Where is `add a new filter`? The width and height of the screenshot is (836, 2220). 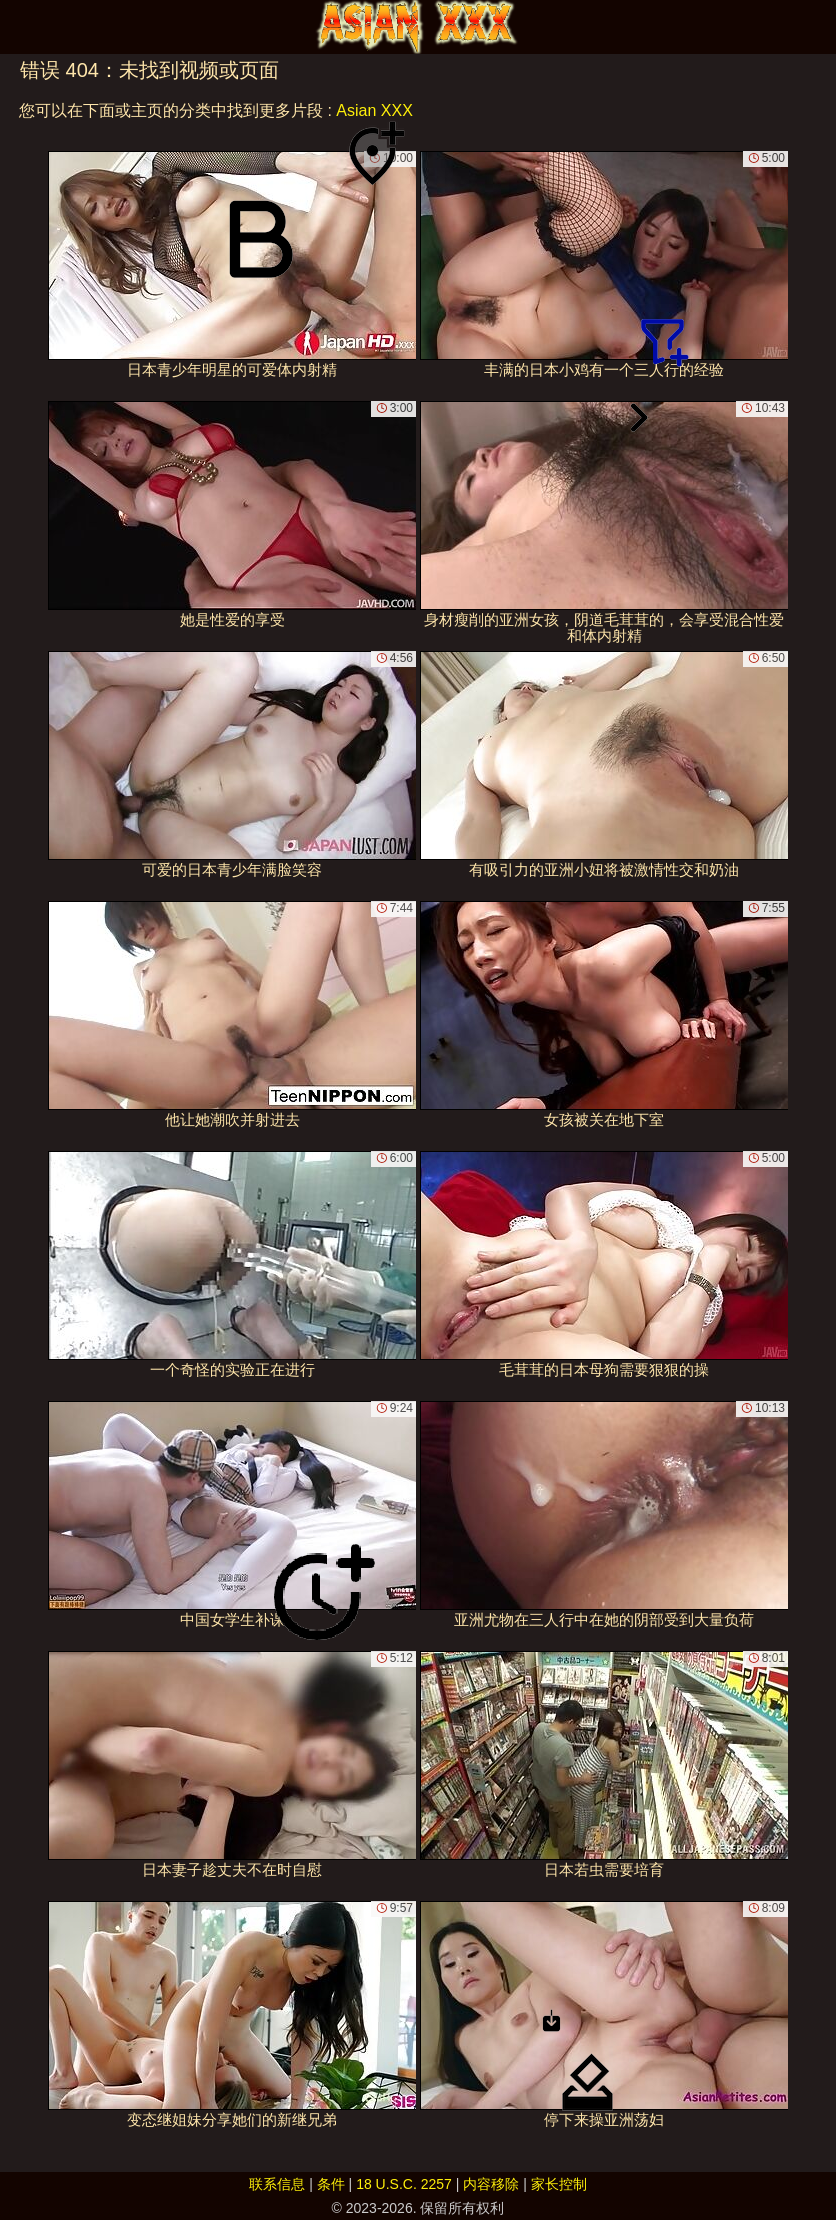
add a new filter is located at coordinates (662, 340).